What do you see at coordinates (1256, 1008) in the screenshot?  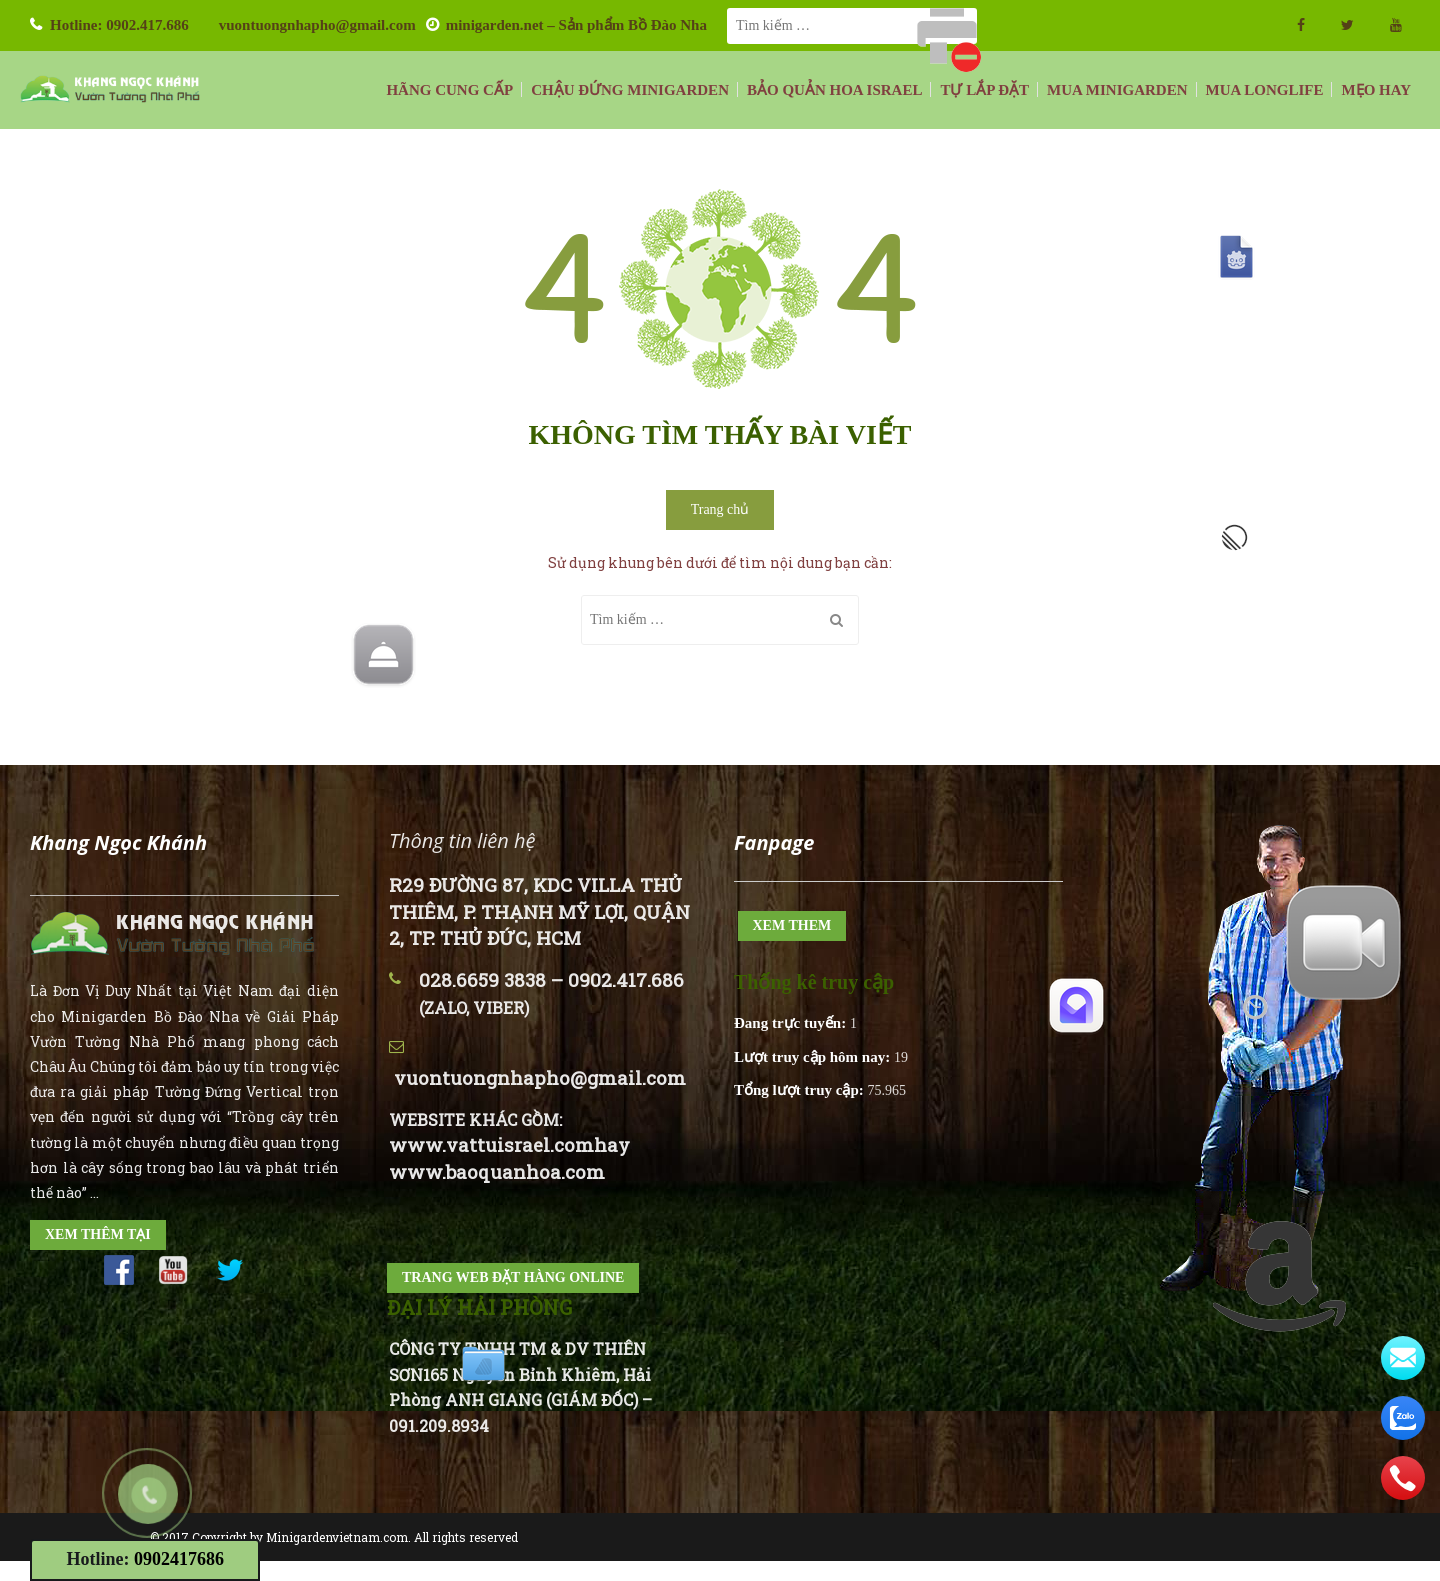 I see `open date and time settings` at bounding box center [1256, 1008].